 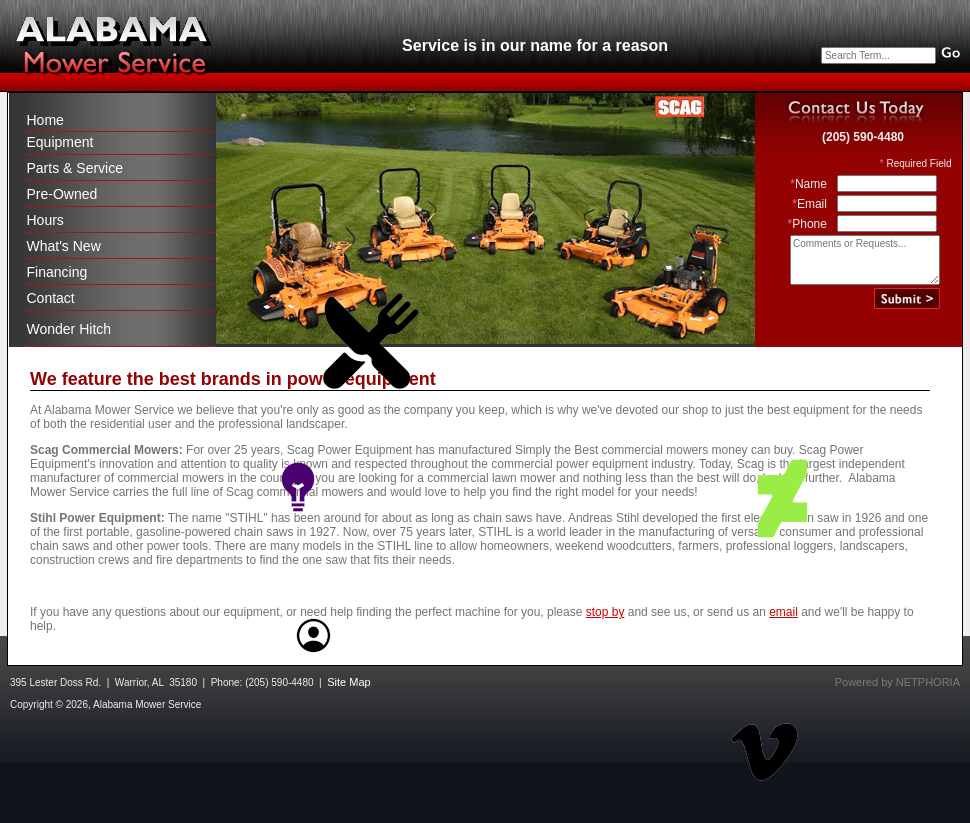 What do you see at coordinates (371, 341) in the screenshot?
I see `find nearby restaurants` at bounding box center [371, 341].